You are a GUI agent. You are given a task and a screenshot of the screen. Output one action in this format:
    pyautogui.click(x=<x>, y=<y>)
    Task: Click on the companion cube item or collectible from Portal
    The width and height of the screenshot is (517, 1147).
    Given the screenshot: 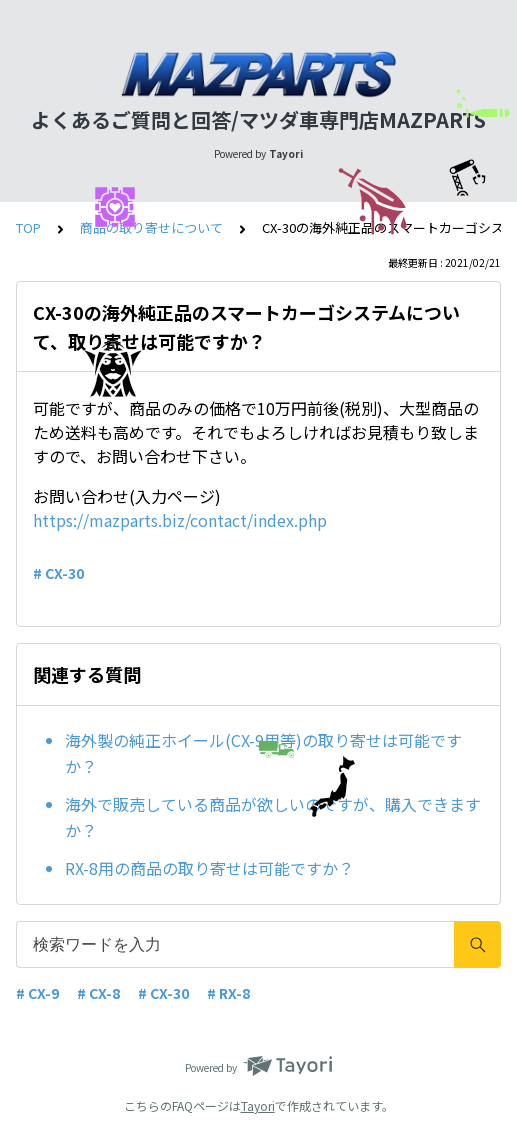 What is the action you would take?
    pyautogui.click(x=115, y=207)
    